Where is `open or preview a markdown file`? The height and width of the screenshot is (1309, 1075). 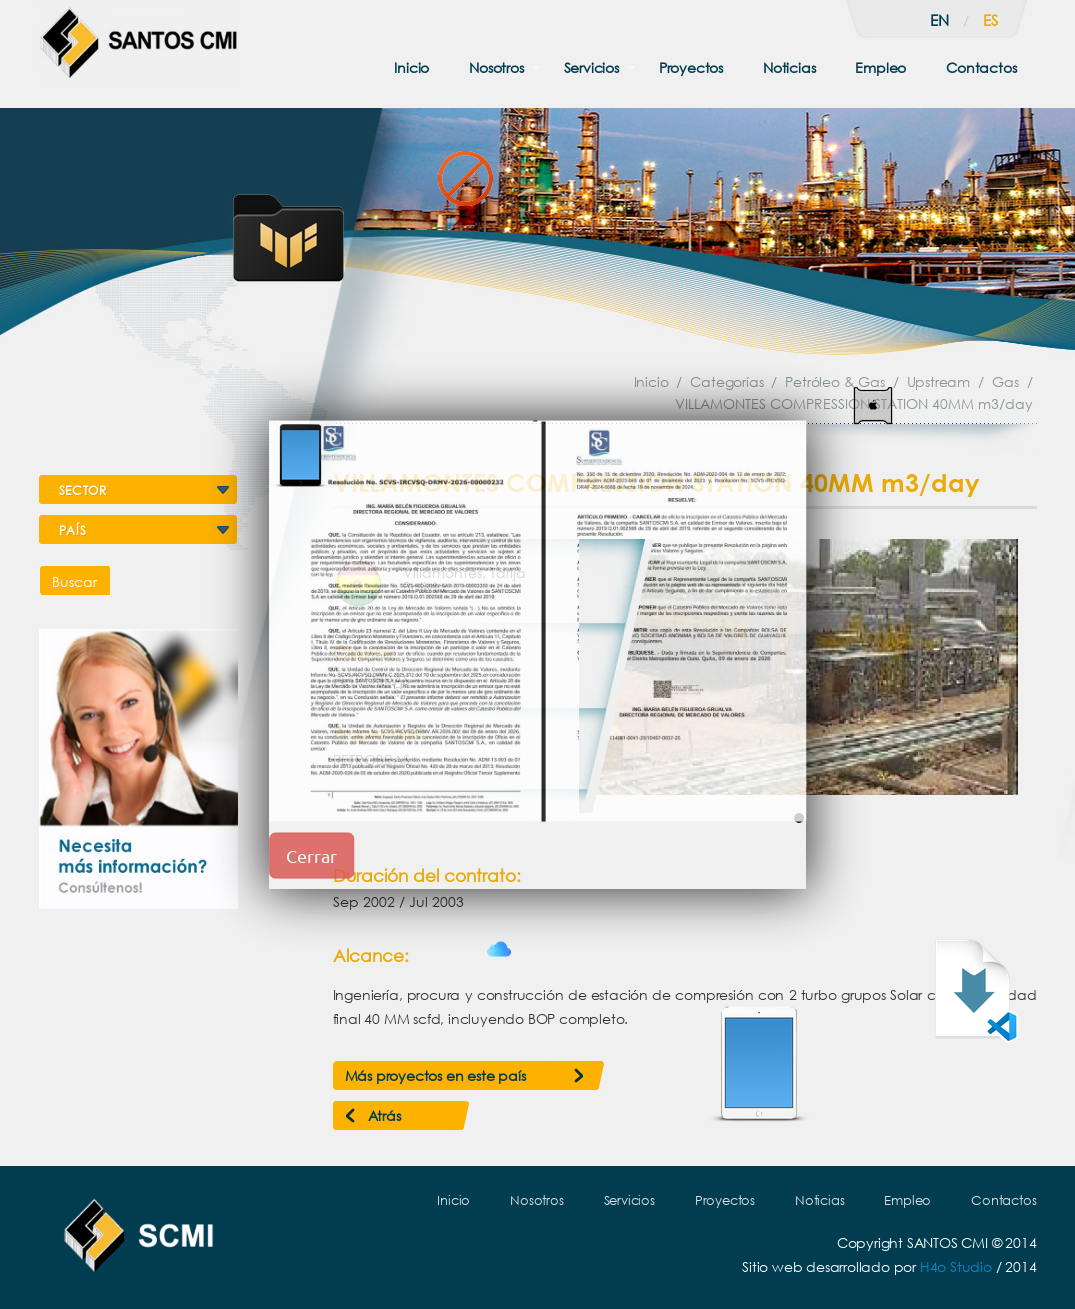
open or preview a markdown file is located at coordinates (972, 990).